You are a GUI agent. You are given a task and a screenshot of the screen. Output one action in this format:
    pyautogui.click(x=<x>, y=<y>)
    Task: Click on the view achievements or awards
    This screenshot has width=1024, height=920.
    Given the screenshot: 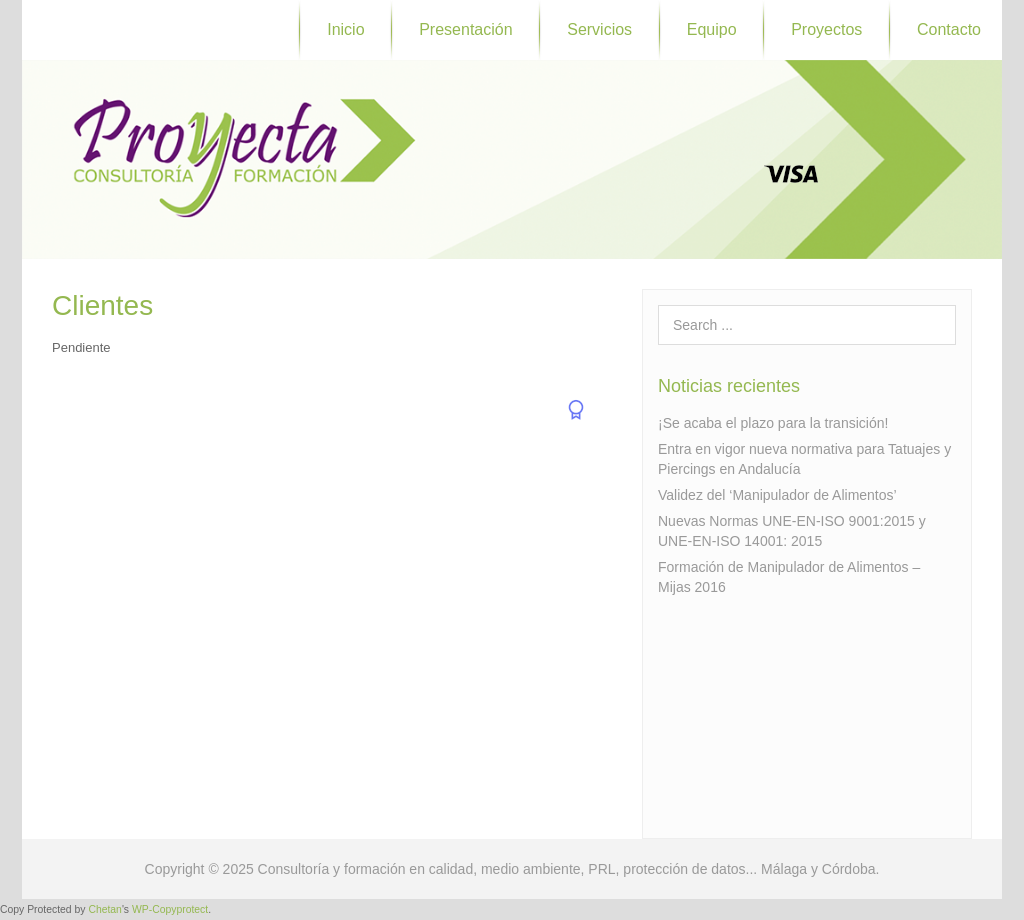 What is the action you would take?
    pyautogui.click(x=576, y=410)
    